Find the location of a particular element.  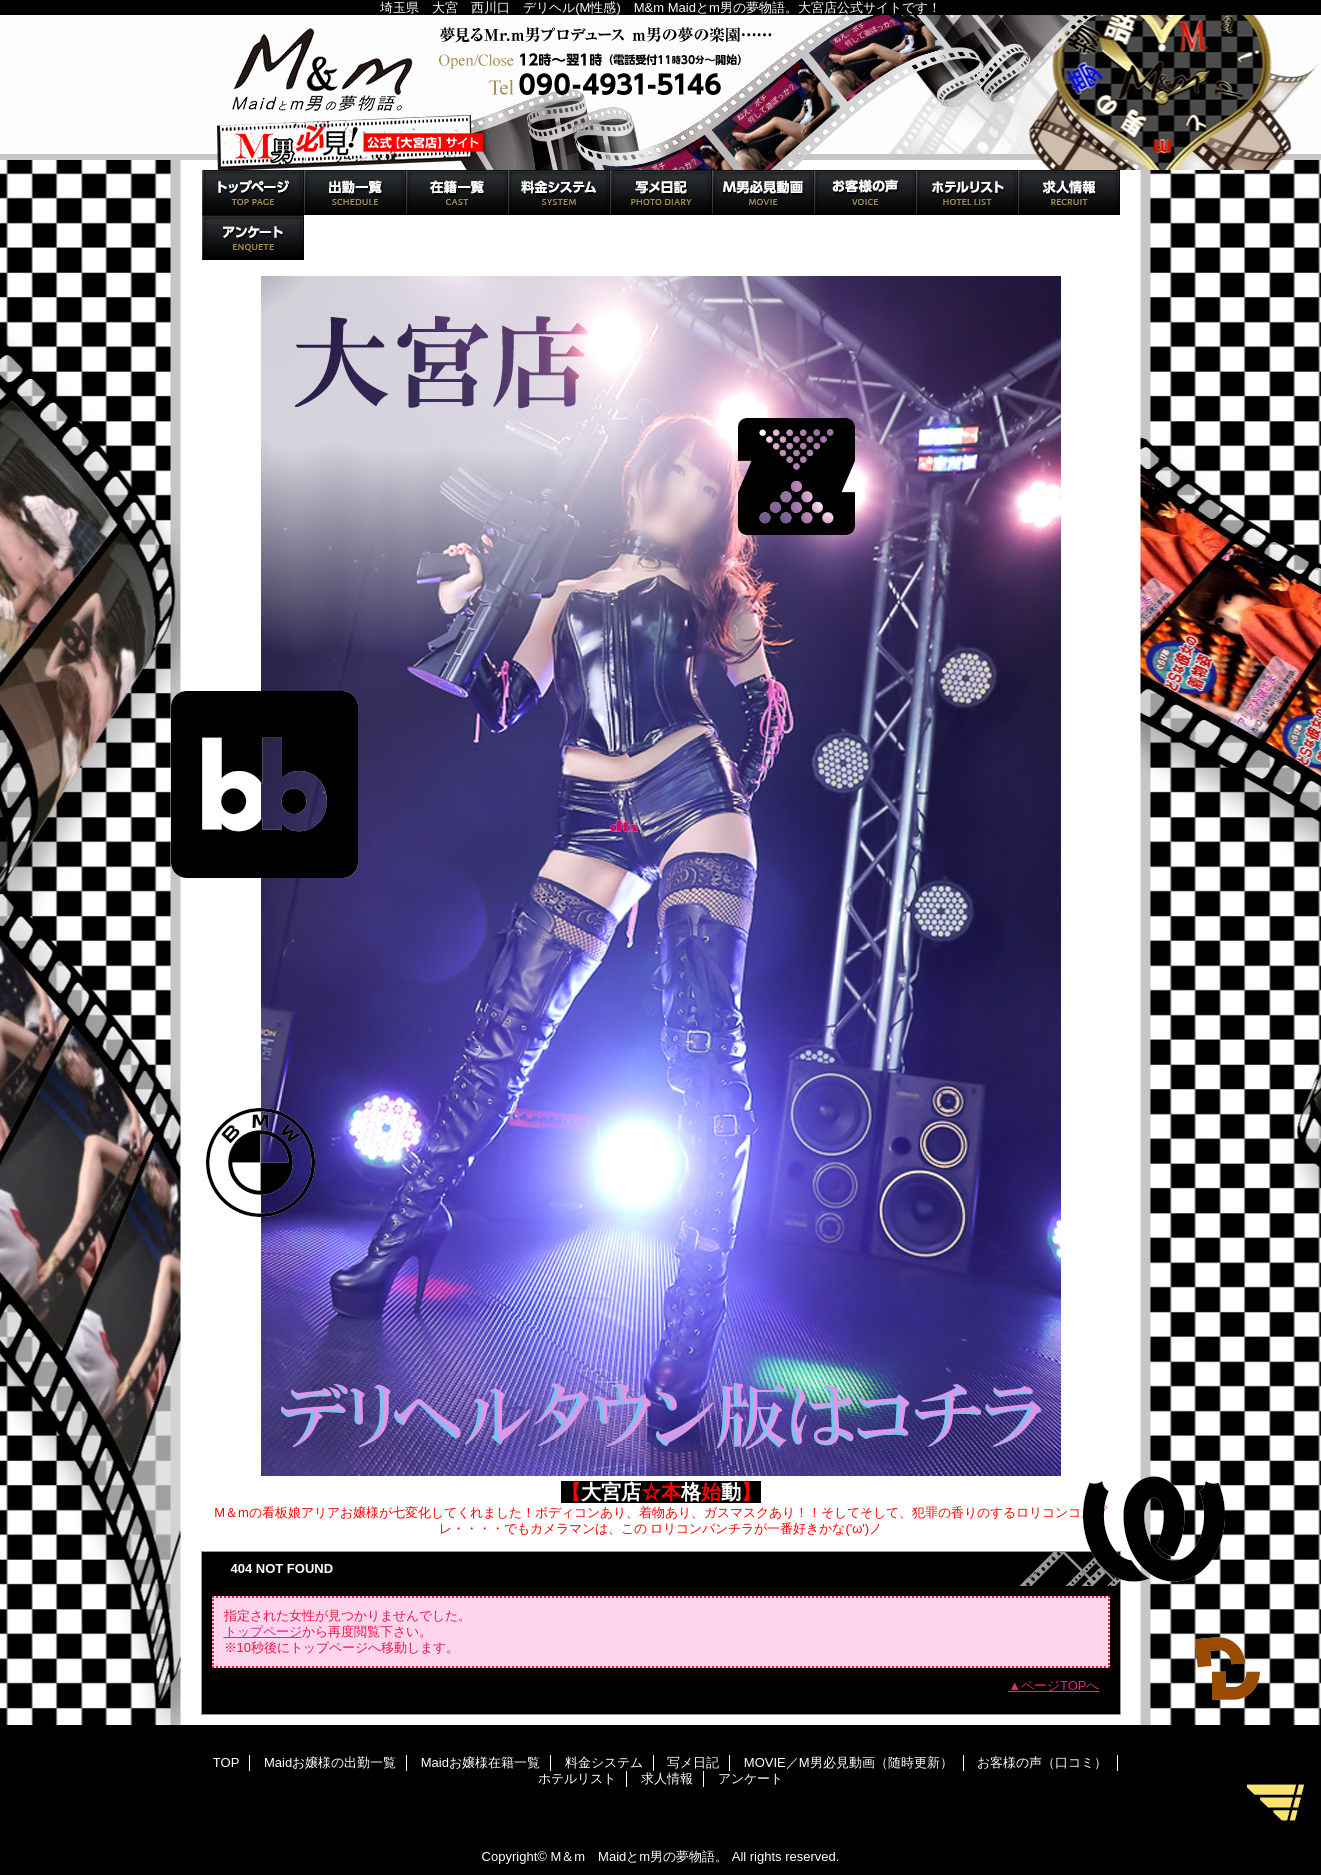

dts audio technology logo is located at coordinates (624, 826).